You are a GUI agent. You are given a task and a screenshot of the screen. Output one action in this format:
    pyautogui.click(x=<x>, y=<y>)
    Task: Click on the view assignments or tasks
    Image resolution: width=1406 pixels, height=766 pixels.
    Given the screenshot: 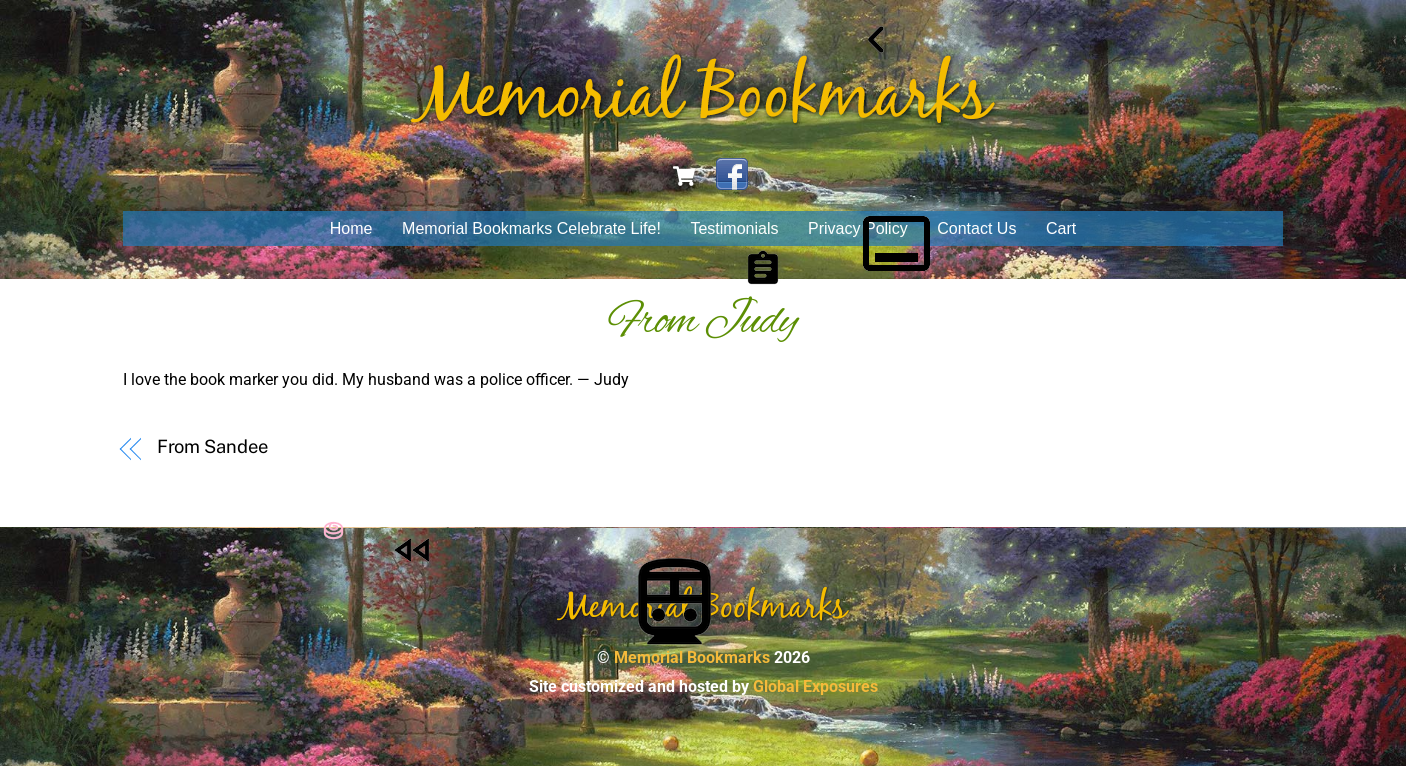 What is the action you would take?
    pyautogui.click(x=763, y=269)
    